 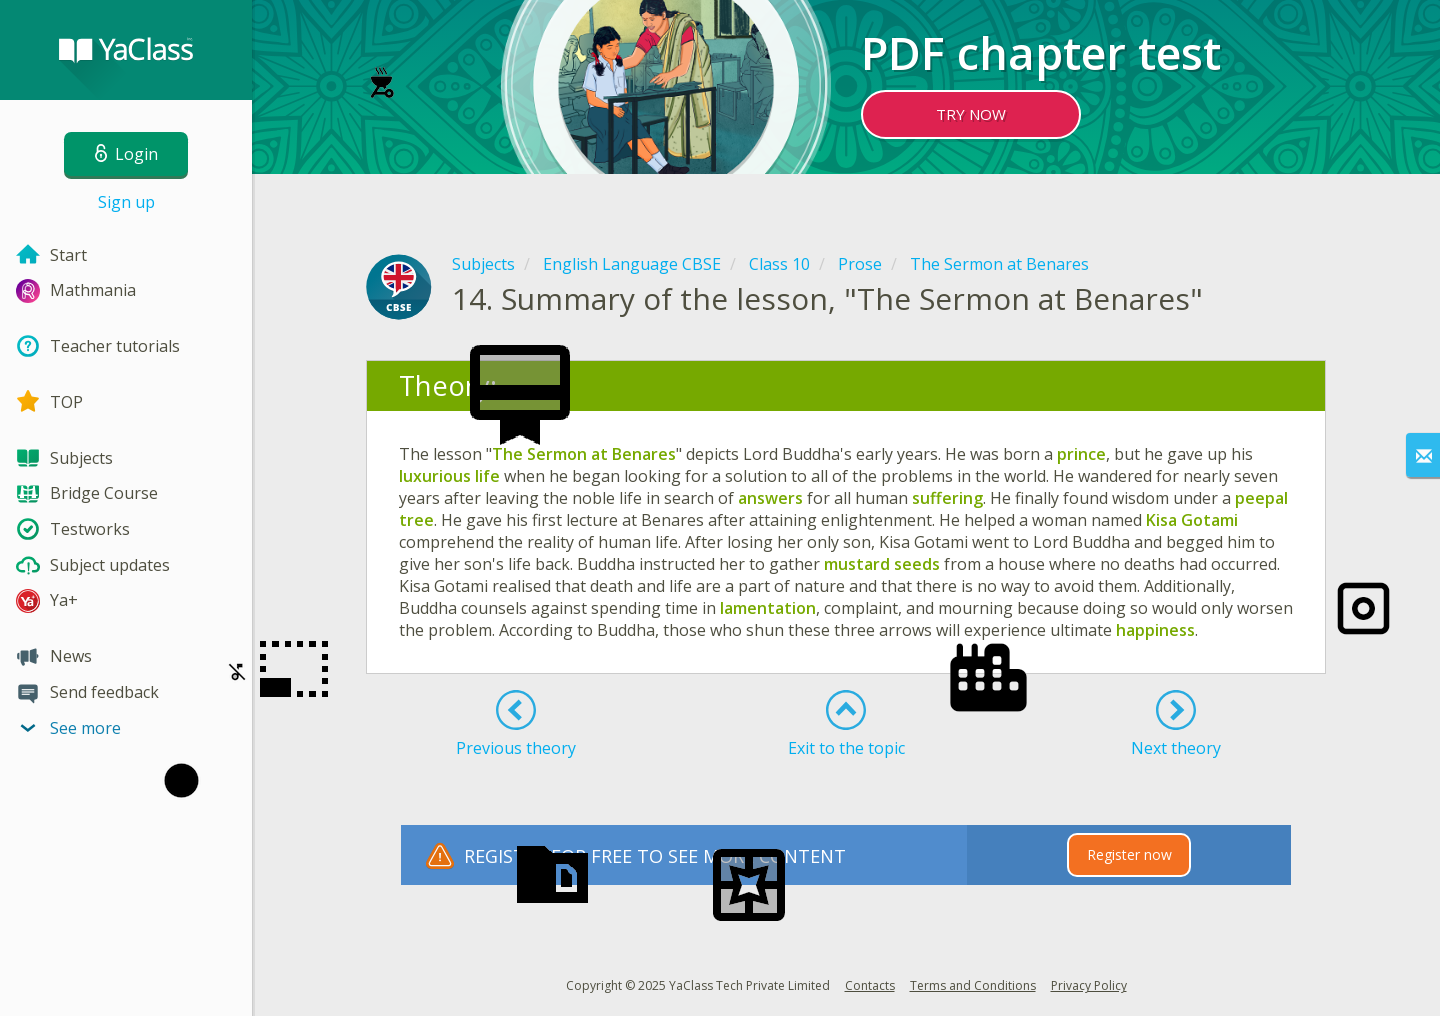 I want to click on apply a mask to selected layer or object, so click(x=1363, y=608).